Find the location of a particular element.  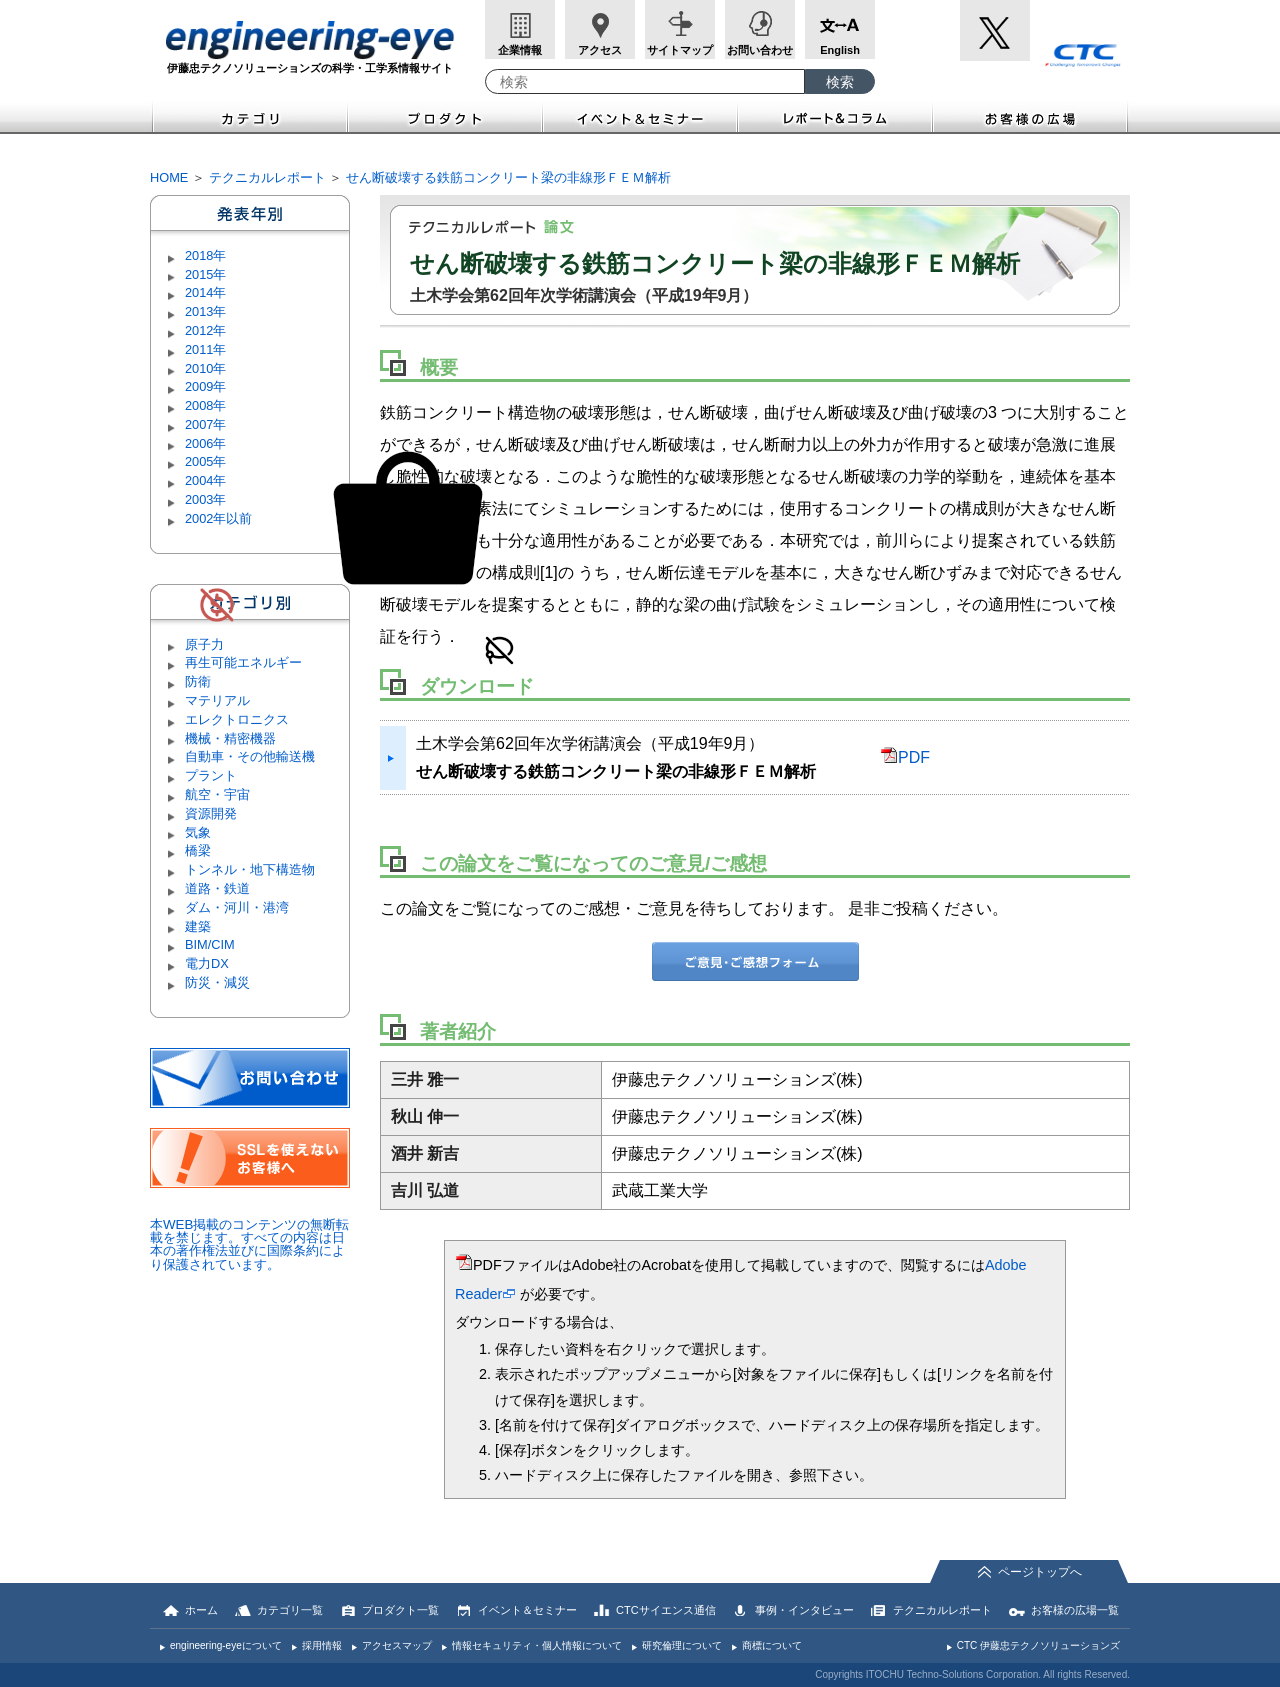

view your shopping bag is located at coordinates (408, 526).